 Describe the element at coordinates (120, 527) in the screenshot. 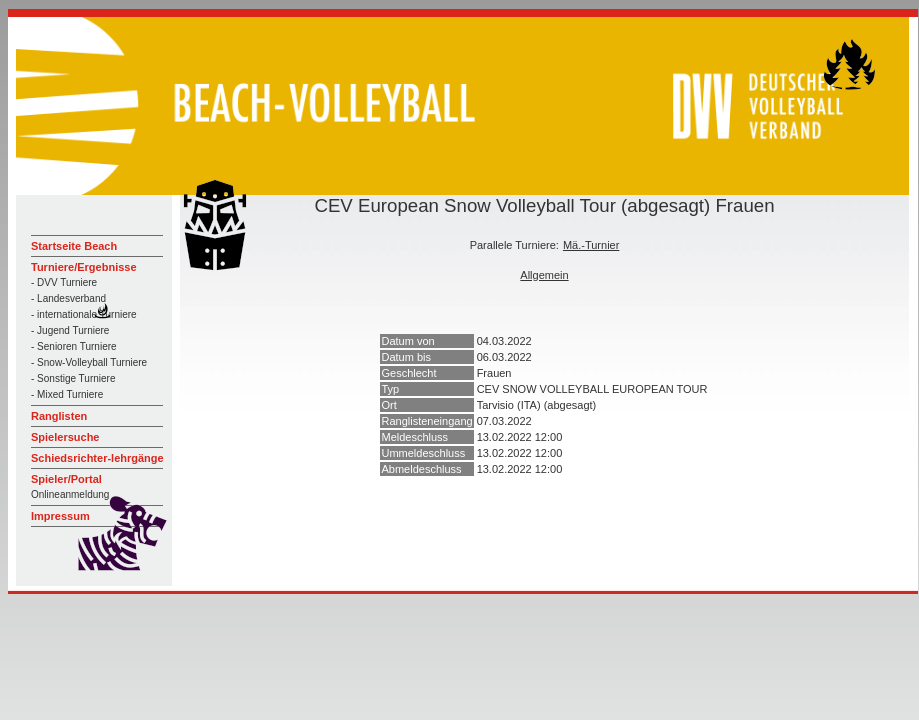

I see `represents a wildlife or animal-related feature` at that location.